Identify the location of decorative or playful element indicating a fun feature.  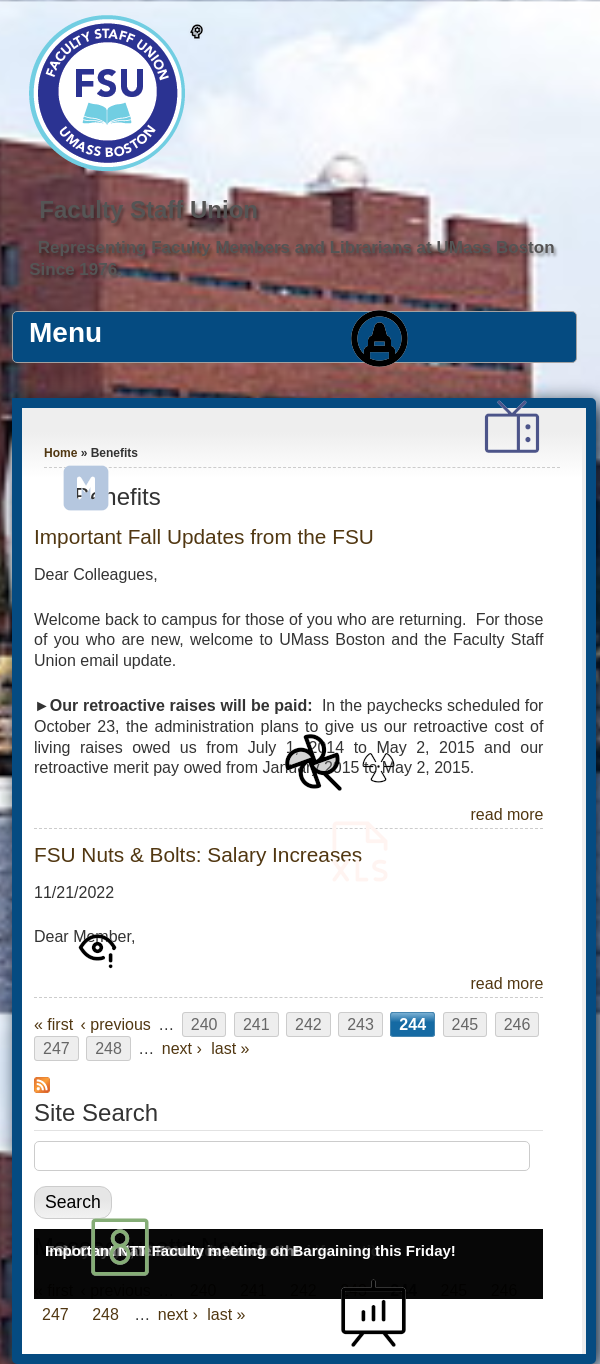
(314, 763).